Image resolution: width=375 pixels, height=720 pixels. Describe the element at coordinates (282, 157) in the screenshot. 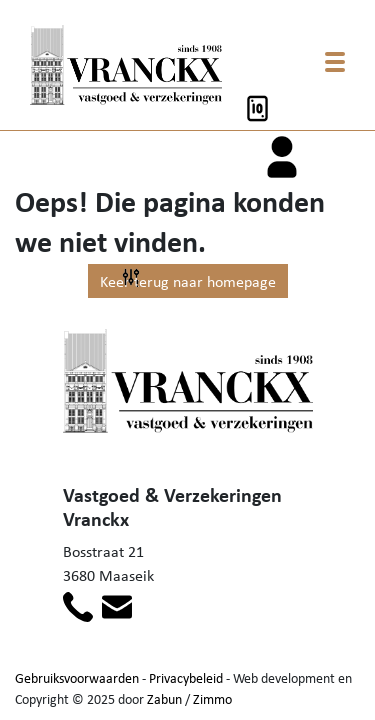

I see `view your profile` at that location.